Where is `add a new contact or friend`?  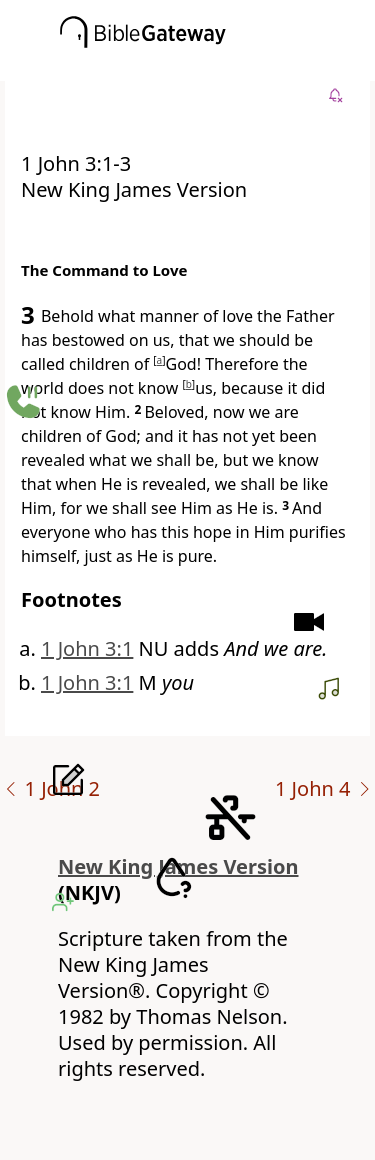
add a new contact or friend is located at coordinates (63, 902).